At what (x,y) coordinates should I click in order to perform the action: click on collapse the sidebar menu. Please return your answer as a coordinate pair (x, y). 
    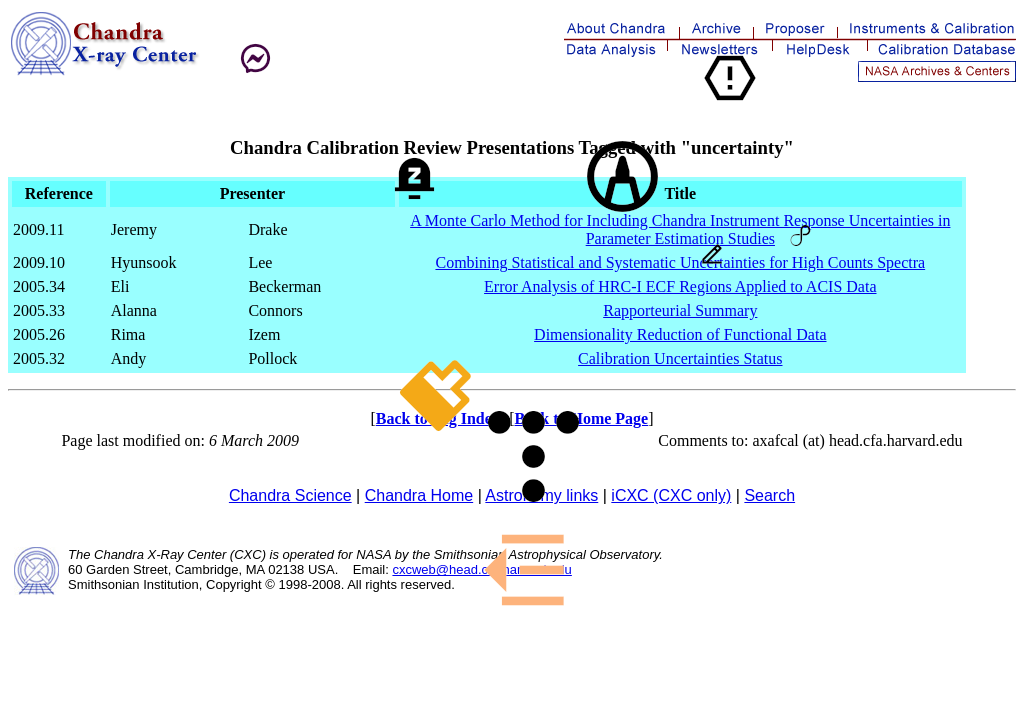
    Looking at the image, I should click on (524, 570).